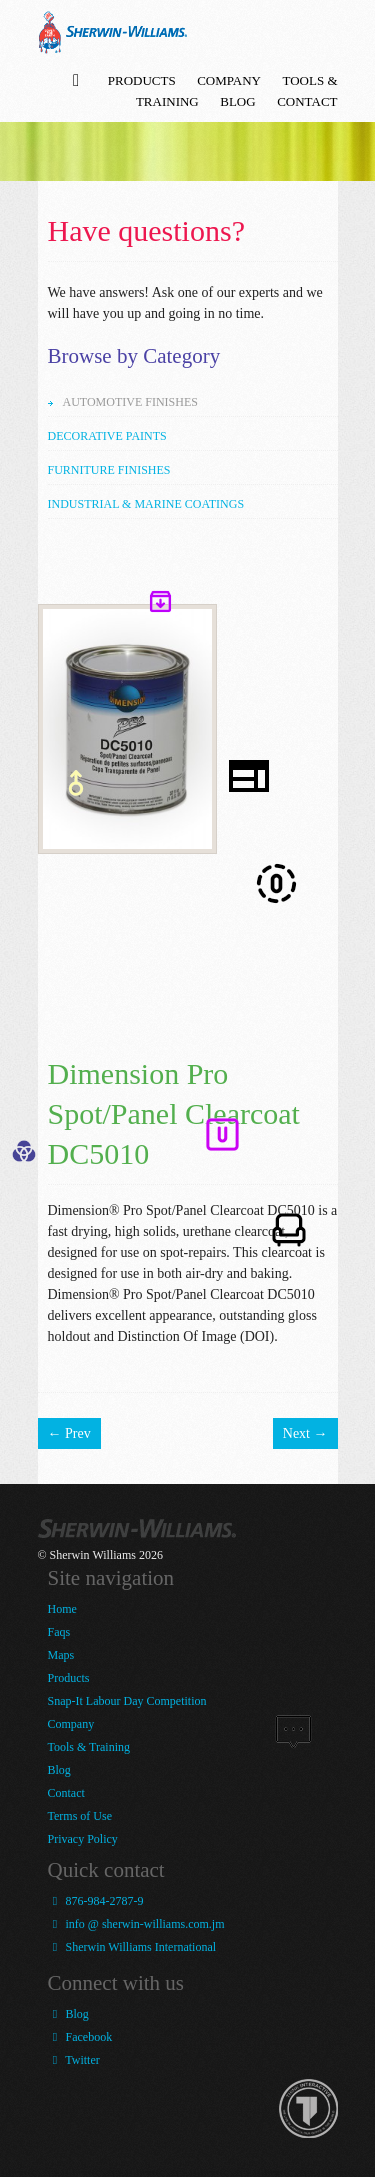 This screenshot has height=2177, width=375. I want to click on open web browser, so click(249, 776).